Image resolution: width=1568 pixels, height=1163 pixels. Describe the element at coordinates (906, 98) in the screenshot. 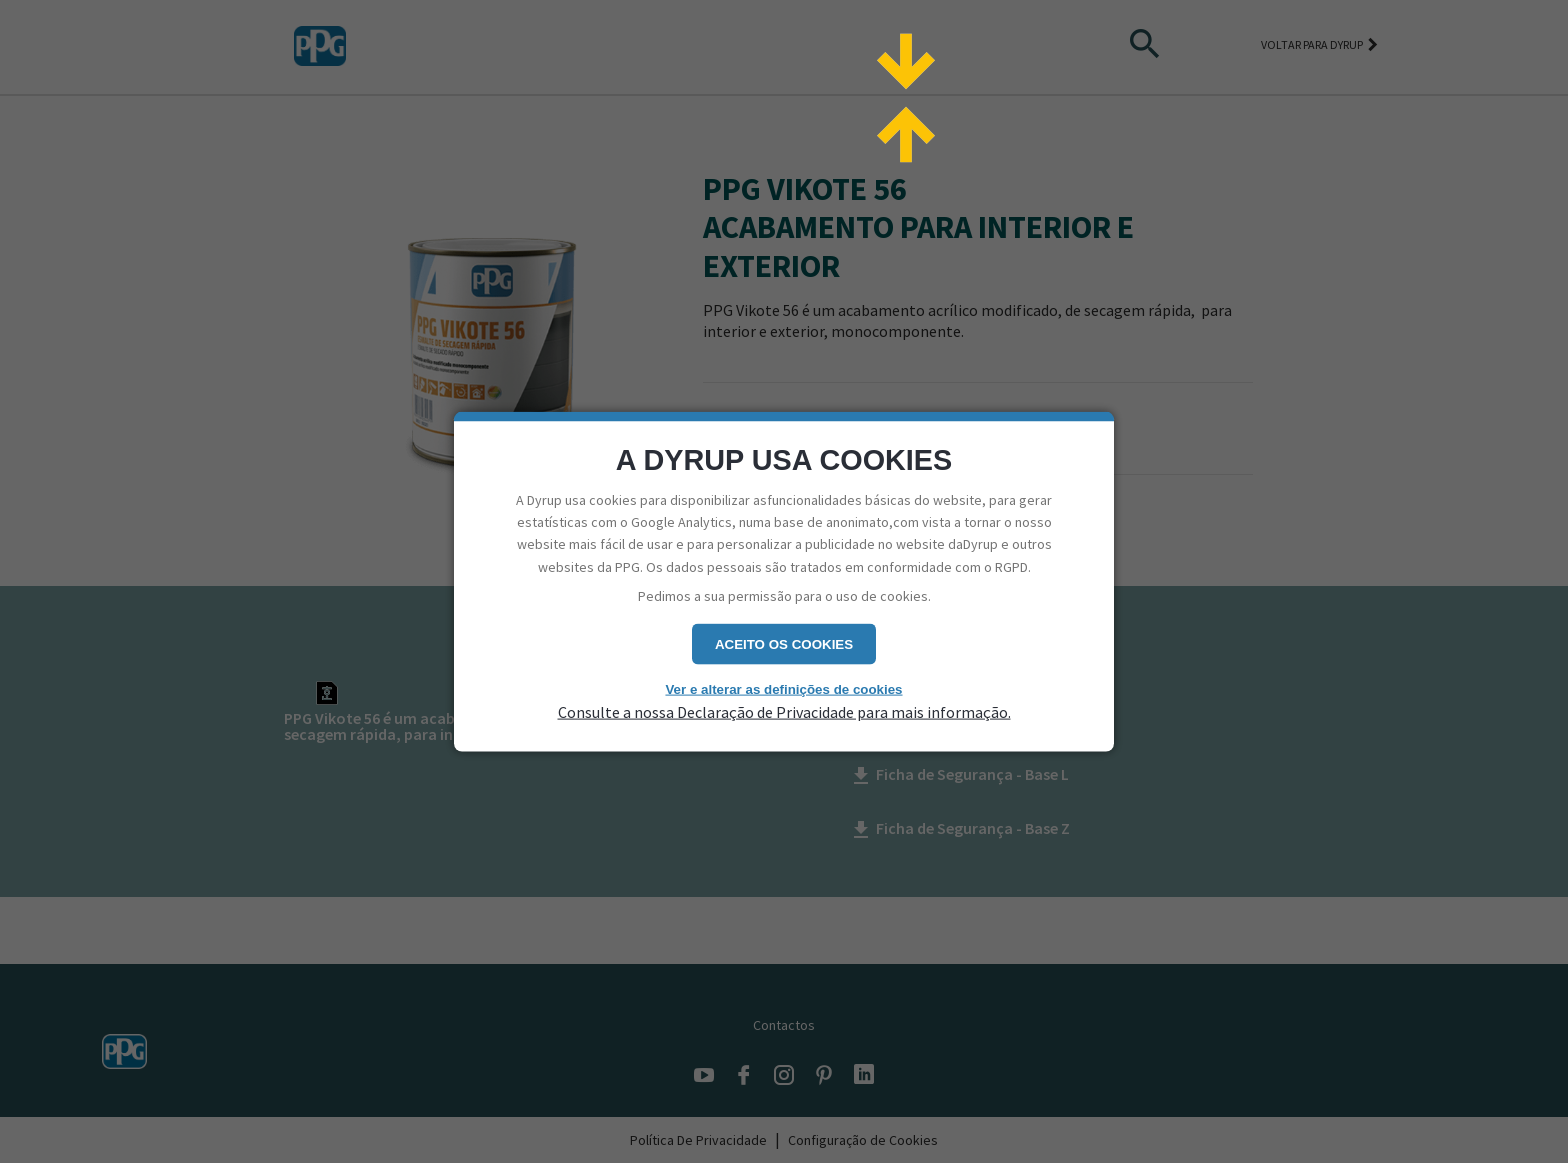

I see `collapse content vertically` at that location.